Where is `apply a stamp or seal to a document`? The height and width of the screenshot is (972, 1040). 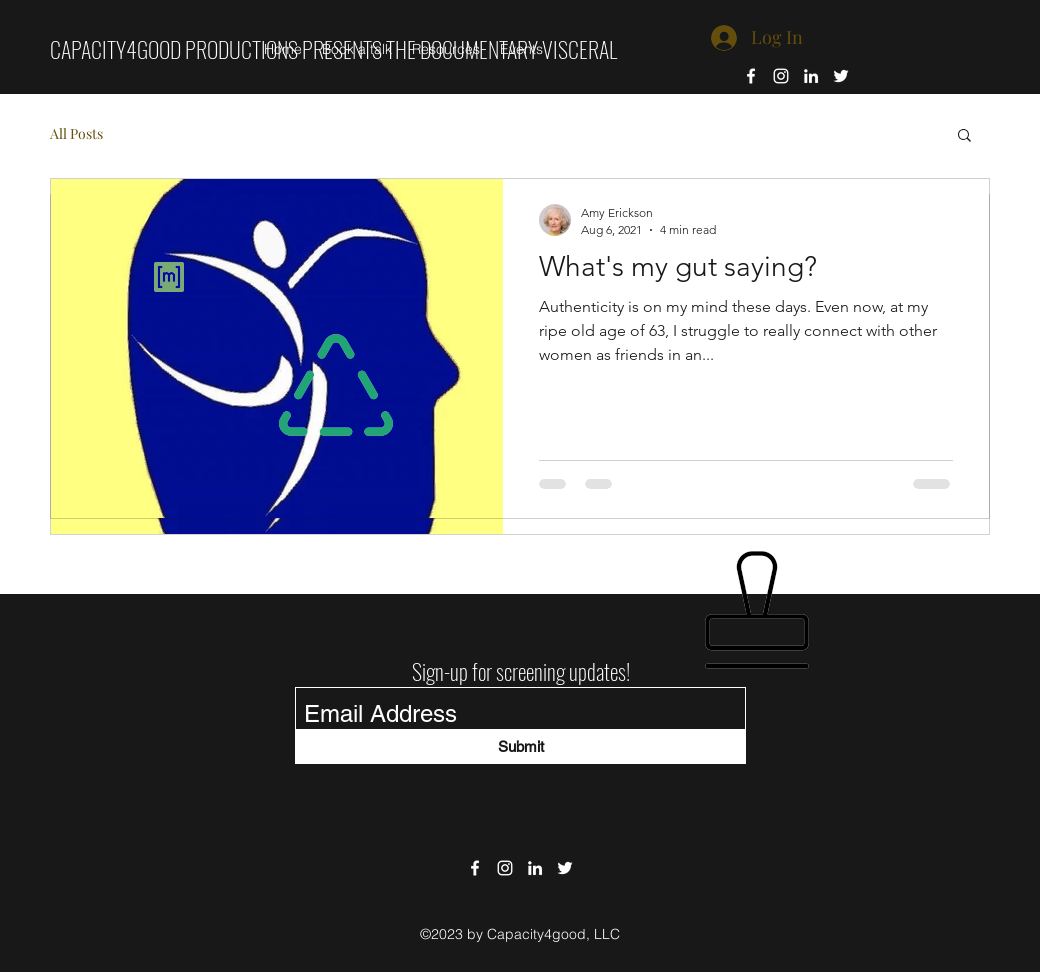
apply a stamp or seal to a document is located at coordinates (757, 612).